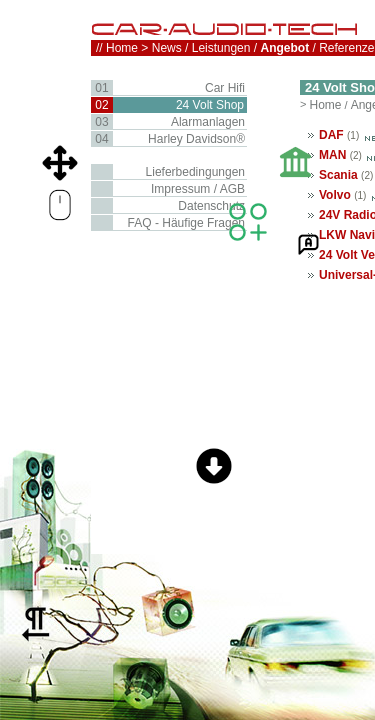 Image resolution: width=375 pixels, height=720 pixels. Describe the element at coordinates (308, 243) in the screenshot. I see `translate message or conversation` at that location.